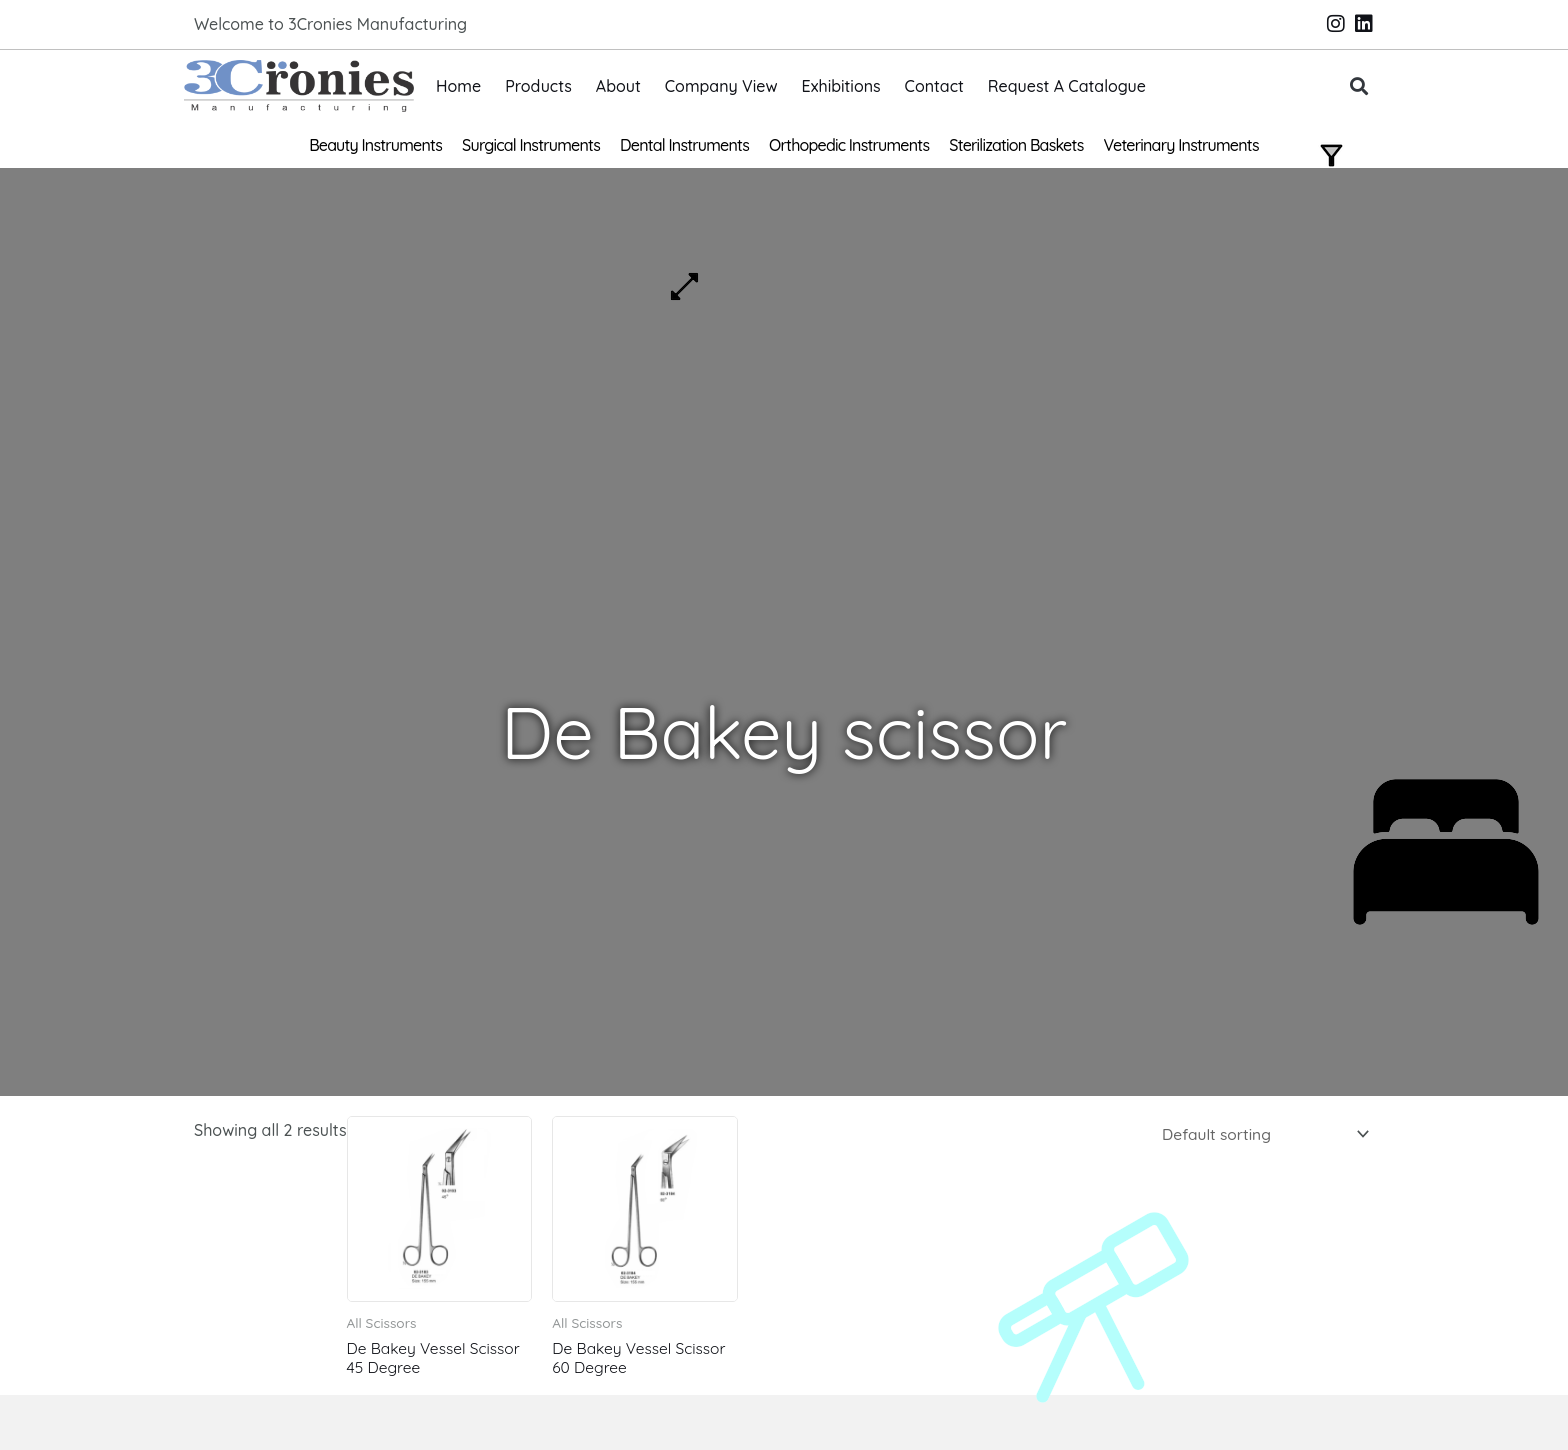  Describe the element at coordinates (684, 286) in the screenshot. I see `expand to full screen` at that location.